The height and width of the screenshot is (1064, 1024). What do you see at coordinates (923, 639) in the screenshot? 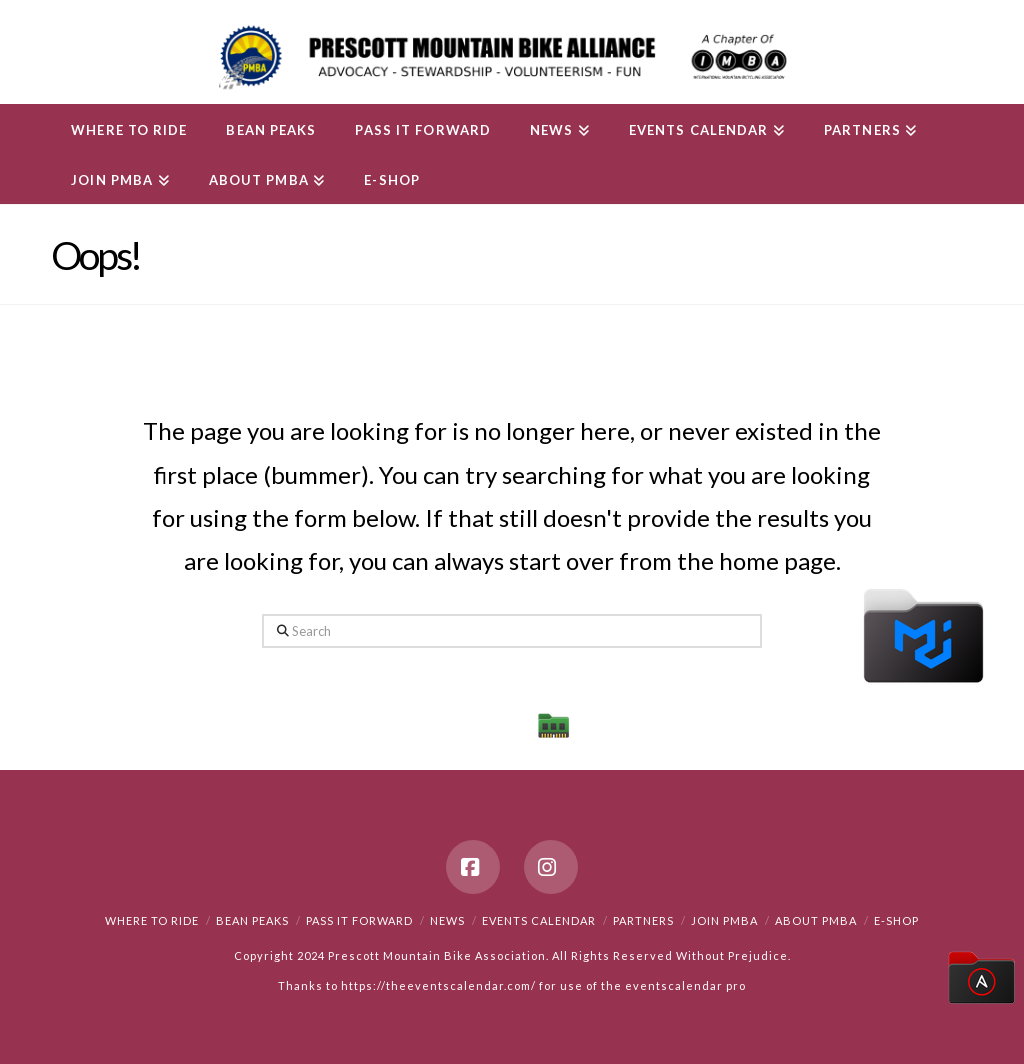
I see `open folder containing Material UI project files` at bounding box center [923, 639].